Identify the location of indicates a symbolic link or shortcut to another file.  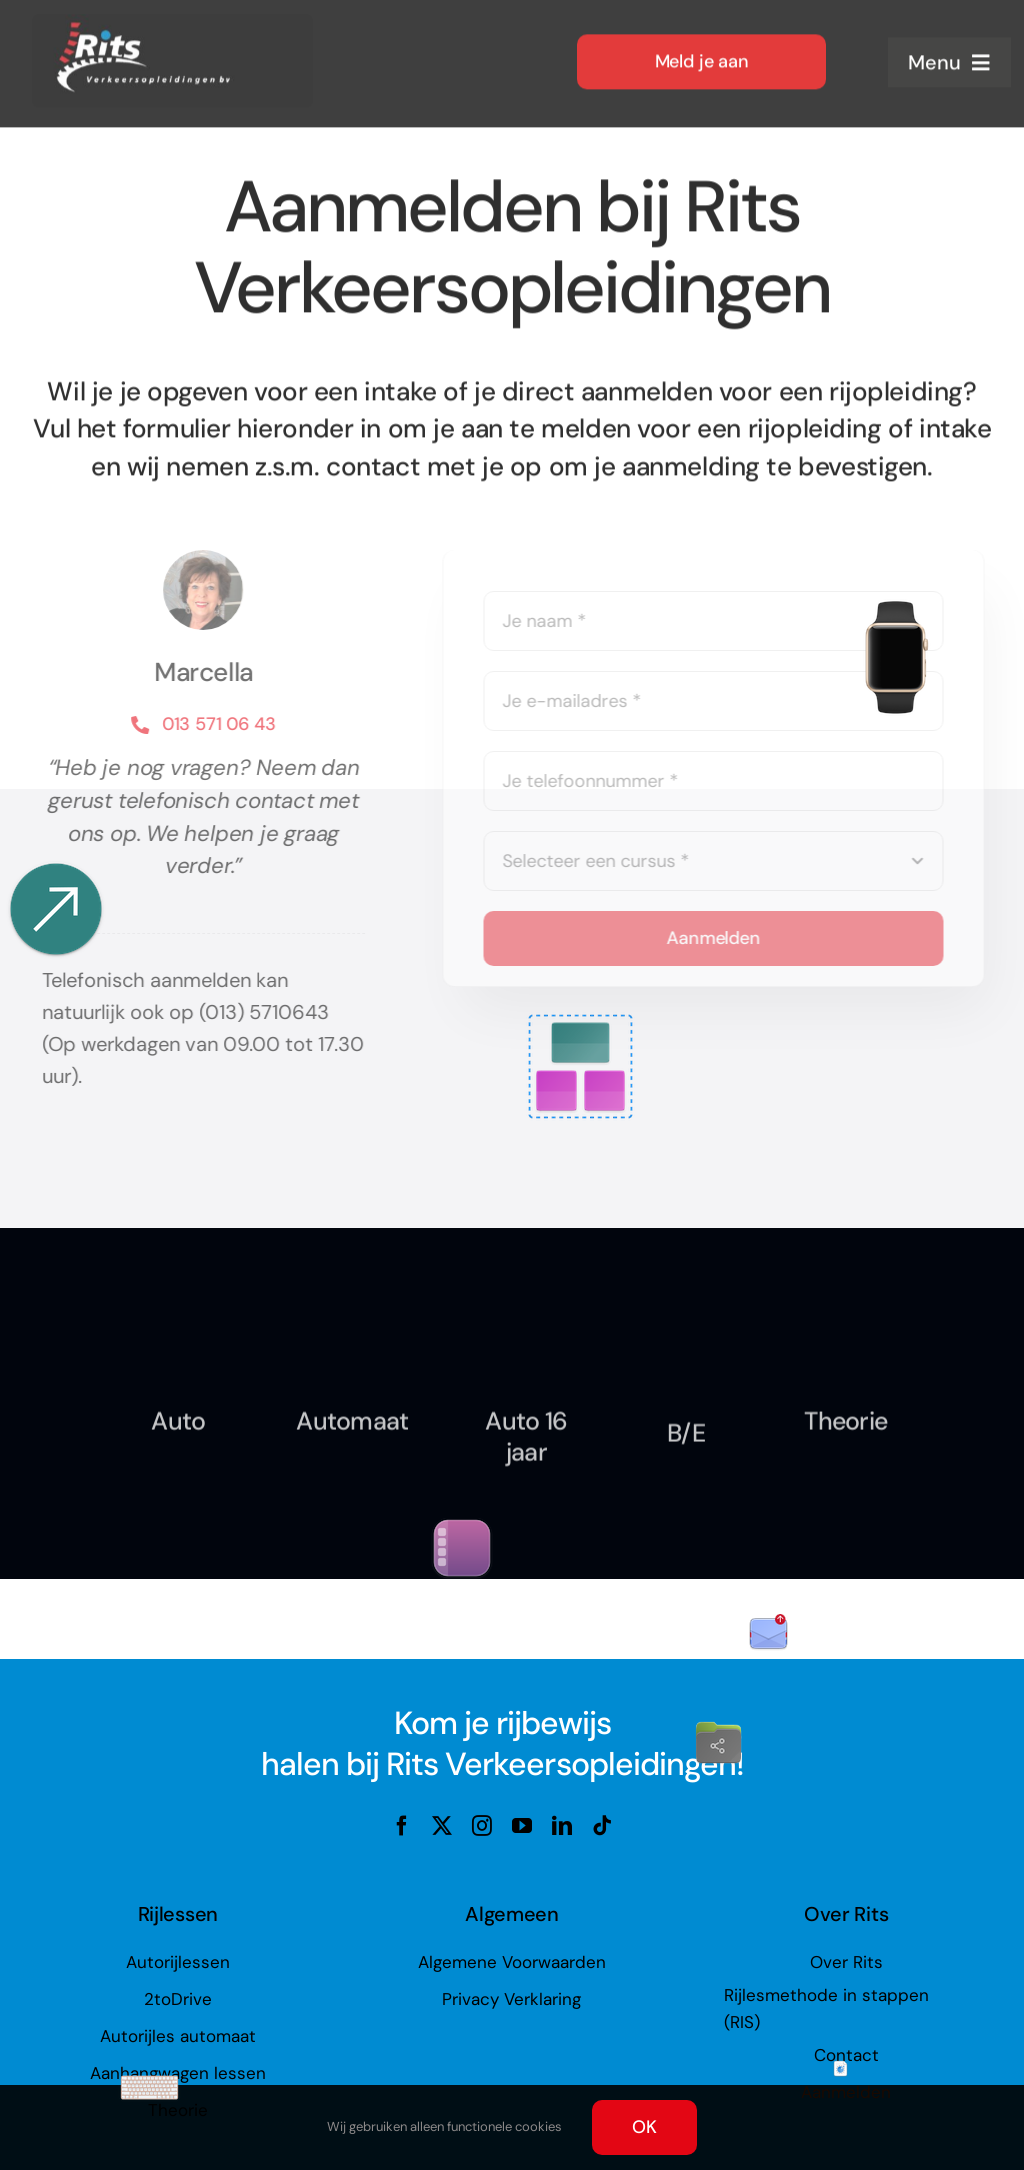
(56, 909).